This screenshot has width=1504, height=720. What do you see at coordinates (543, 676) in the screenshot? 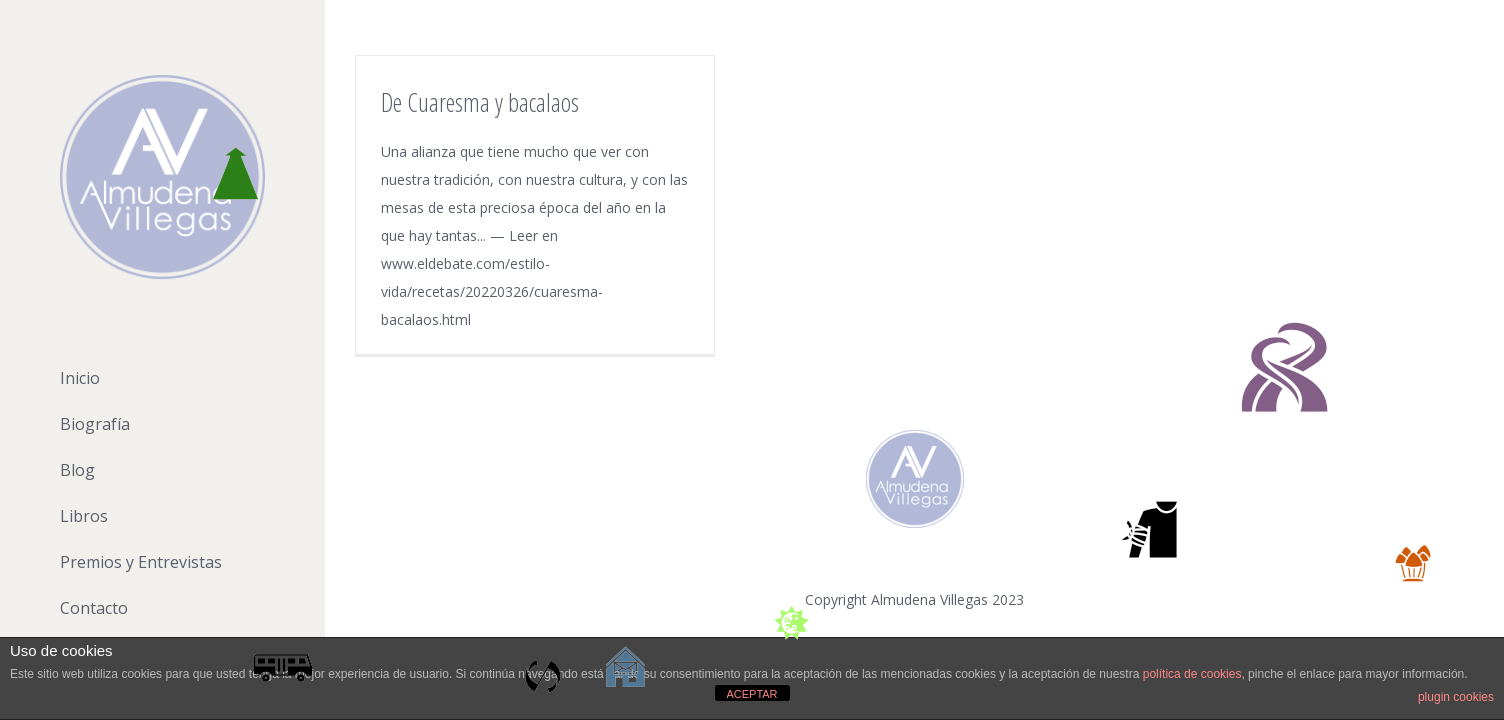
I see `loading or processing in progress` at bounding box center [543, 676].